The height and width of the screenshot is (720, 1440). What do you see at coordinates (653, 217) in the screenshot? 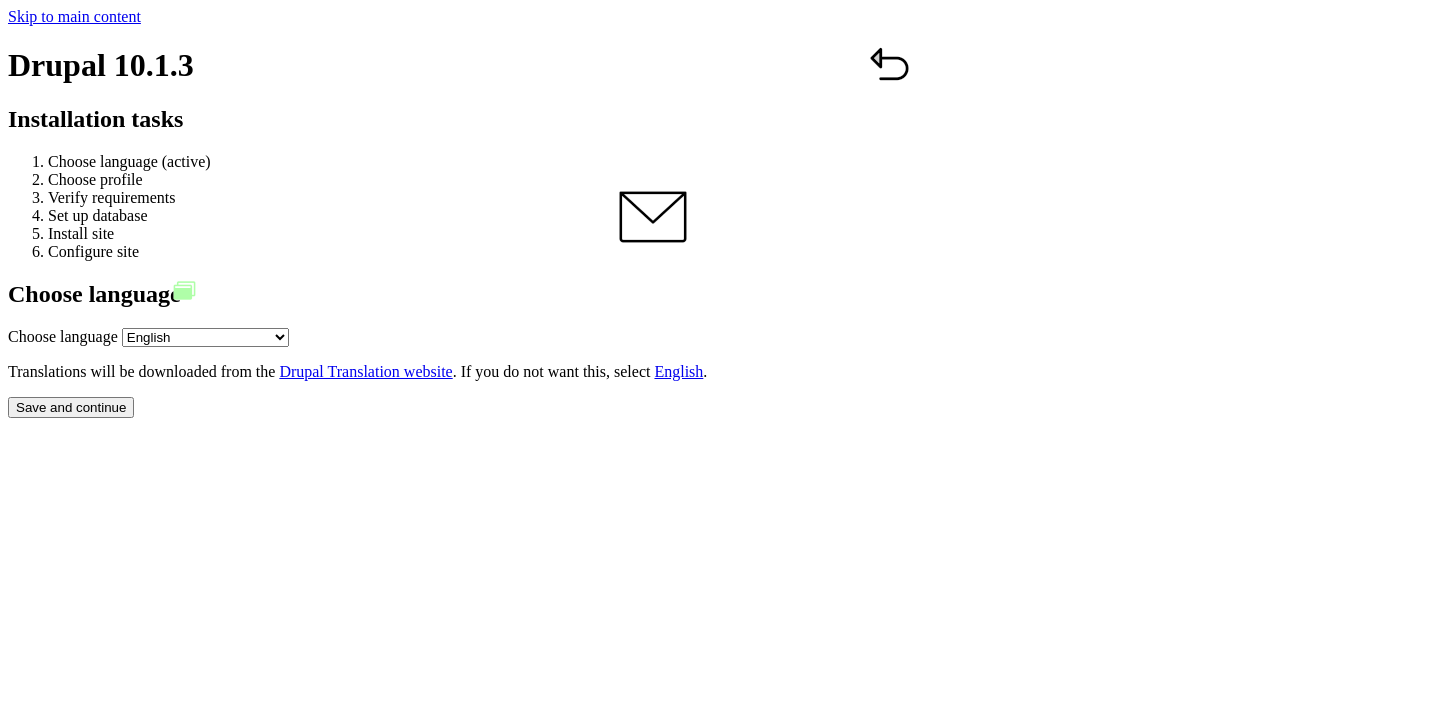
I see `access your inbox or messages` at bounding box center [653, 217].